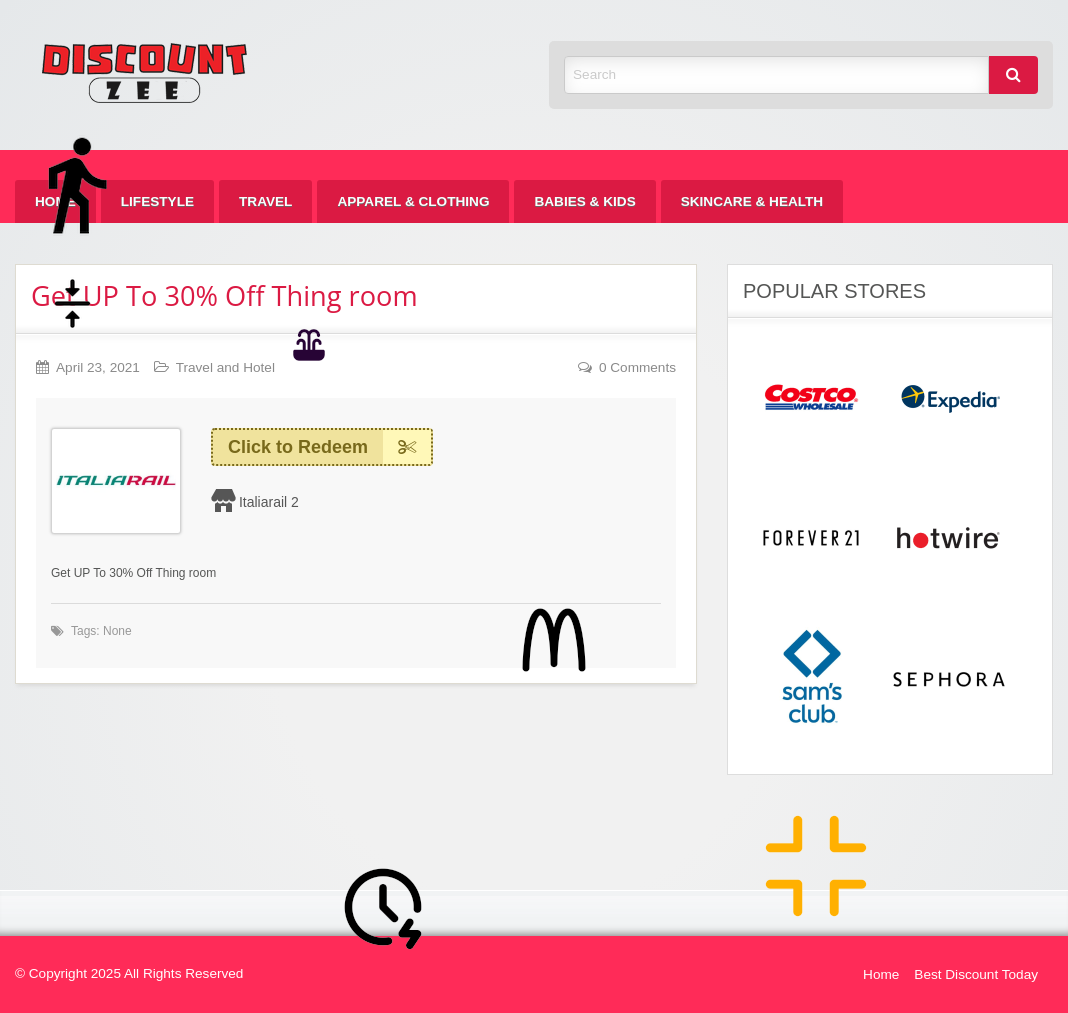 The image size is (1068, 1013). Describe the element at coordinates (72, 303) in the screenshot. I see `center content vertically` at that location.